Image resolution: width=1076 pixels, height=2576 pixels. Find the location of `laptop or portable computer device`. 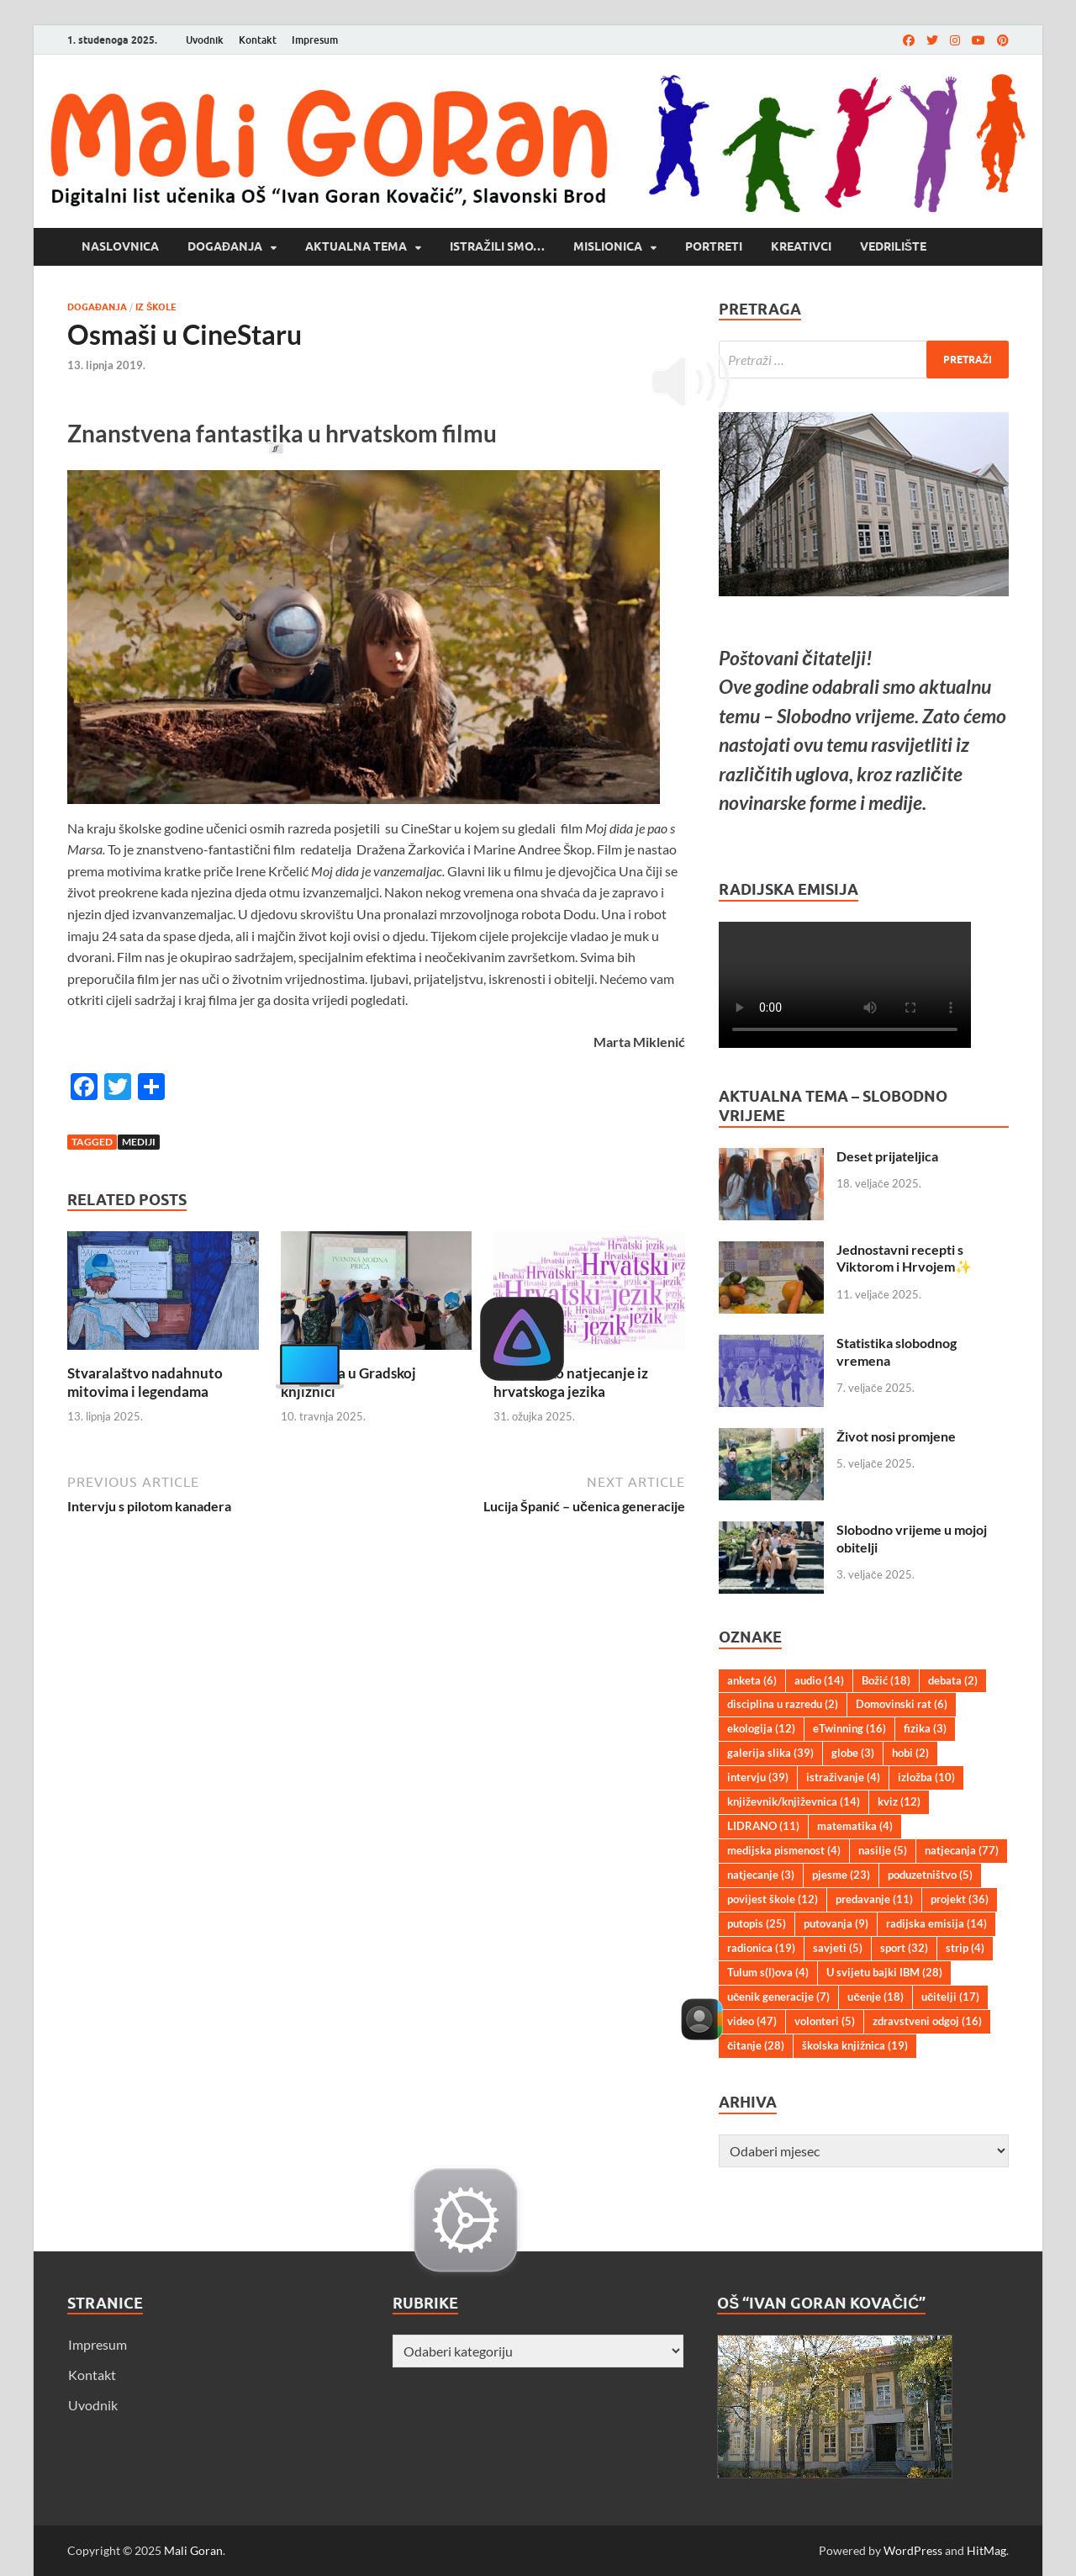

laptop or portable computer device is located at coordinates (309, 1365).